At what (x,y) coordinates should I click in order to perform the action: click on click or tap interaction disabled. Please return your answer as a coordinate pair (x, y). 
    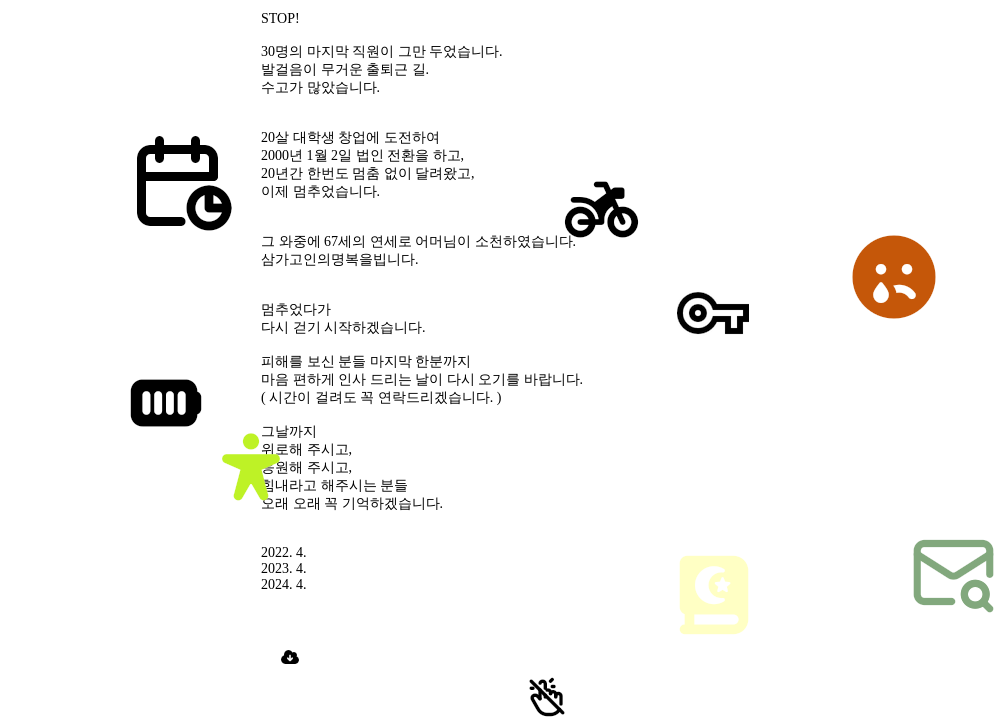
    Looking at the image, I should click on (547, 697).